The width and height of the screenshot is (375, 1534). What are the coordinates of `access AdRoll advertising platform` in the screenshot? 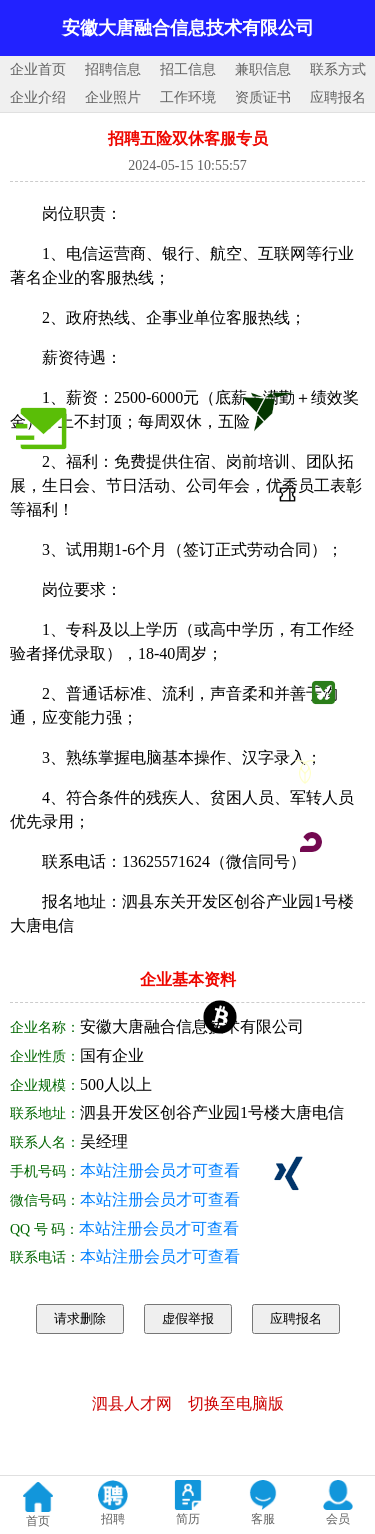 It's located at (311, 842).